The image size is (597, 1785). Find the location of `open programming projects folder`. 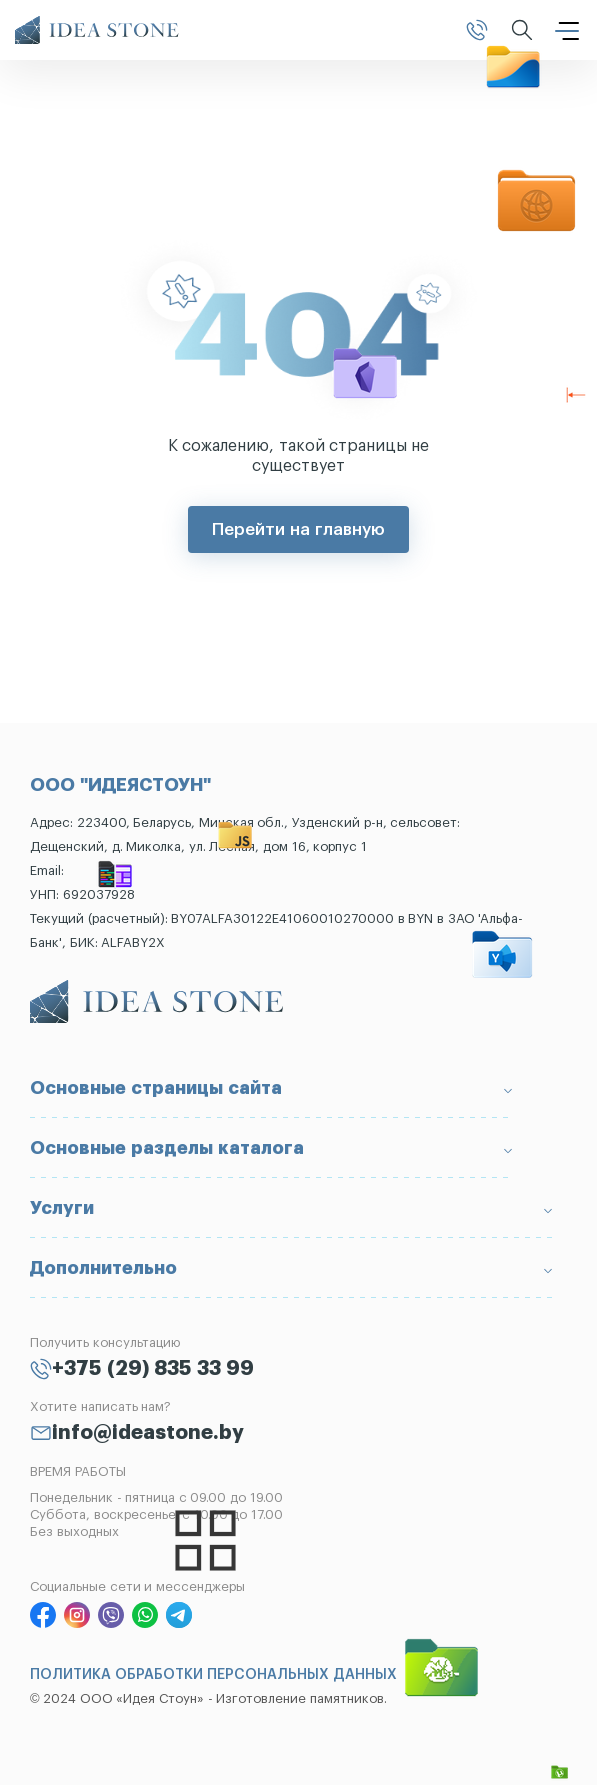

open programming projects folder is located at coordinates (115, 875).